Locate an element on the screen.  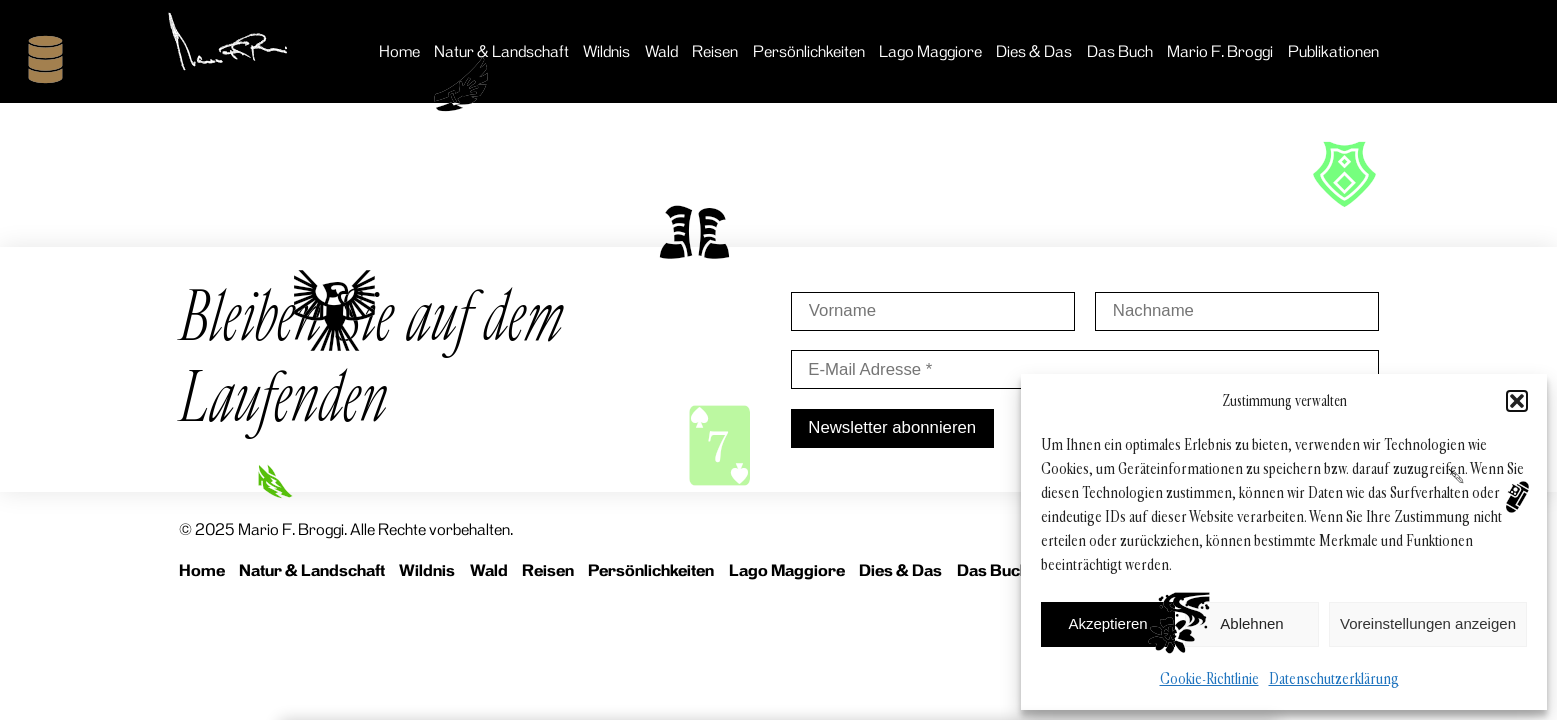
mythical or fantasy character ability is located at coordinates (461, 84).